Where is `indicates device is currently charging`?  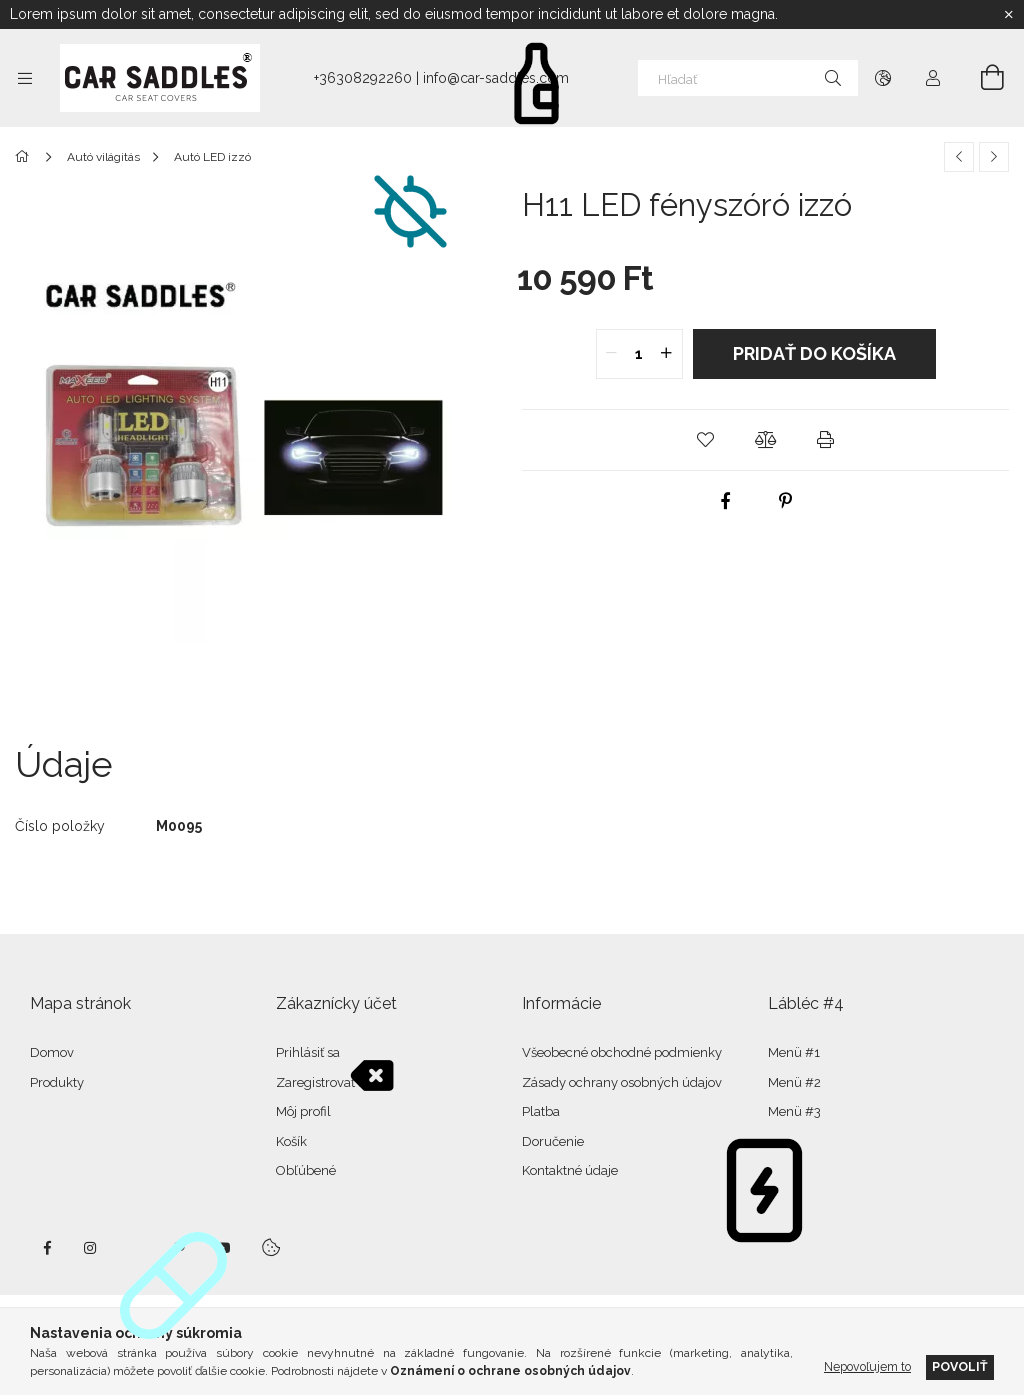 indicates device is currently charging is located at coordinates (764, 1190).